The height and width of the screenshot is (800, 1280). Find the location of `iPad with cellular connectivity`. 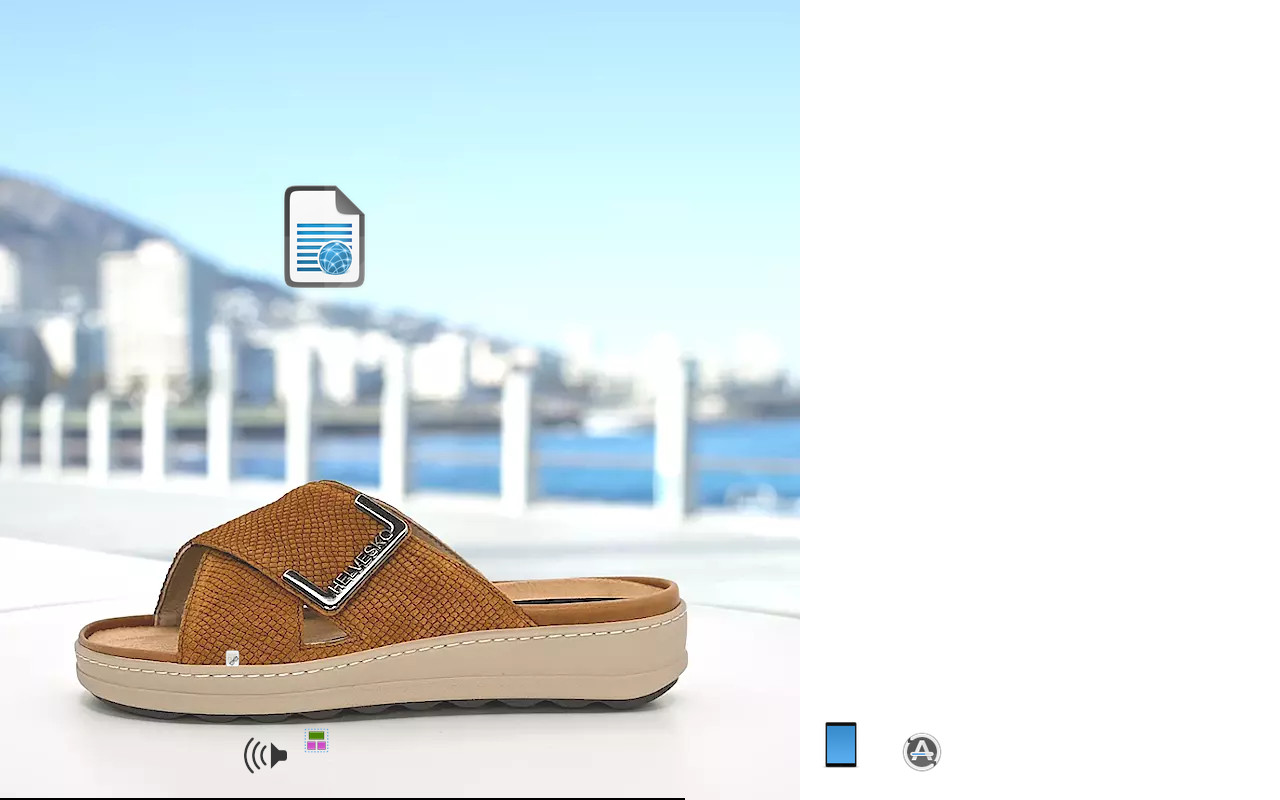

iPad with cellular connectivity is located at coordinates (841, 745).